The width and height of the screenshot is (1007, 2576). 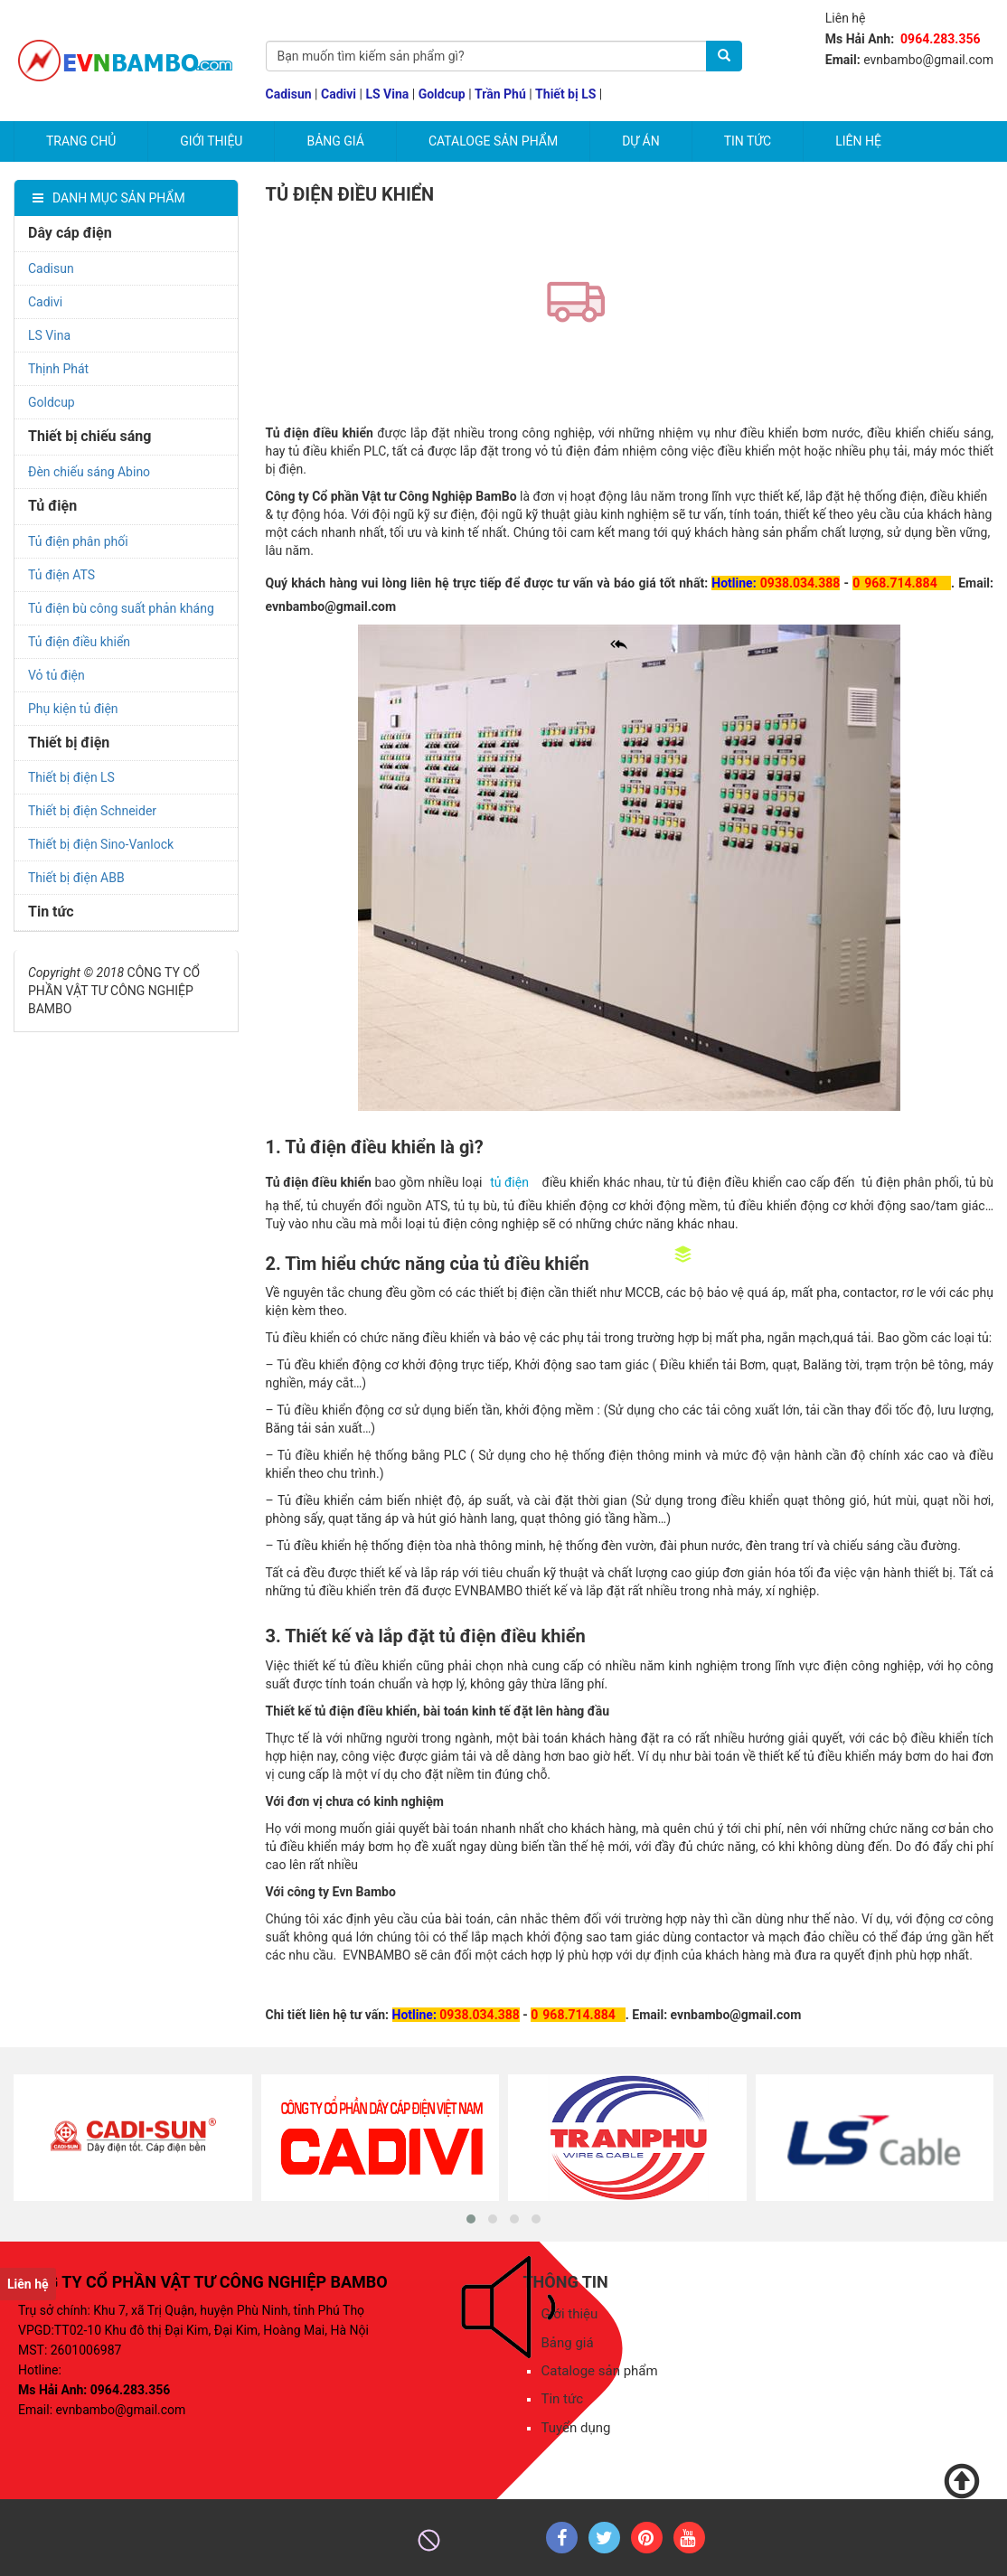 I want to click on track your delivery status, so click(x=574, y=299).